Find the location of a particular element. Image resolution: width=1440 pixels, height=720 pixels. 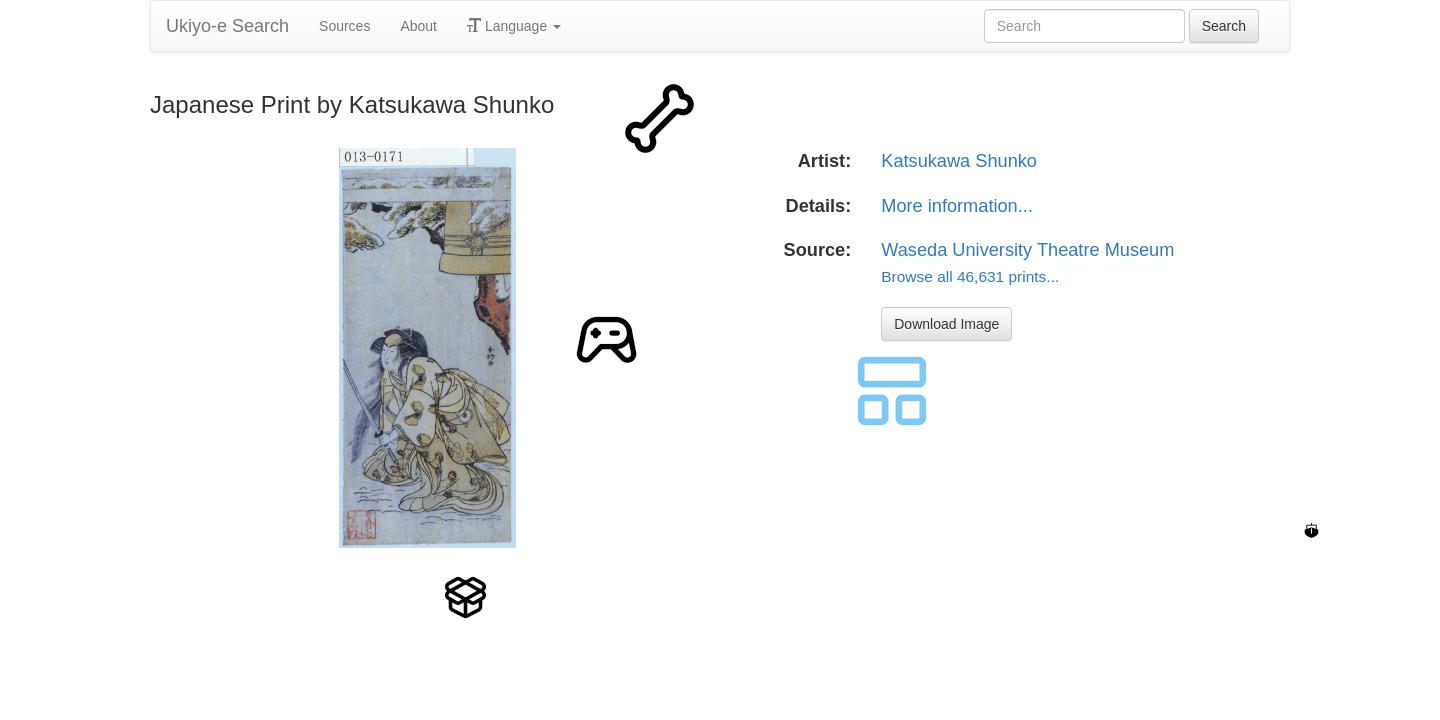

access pet-related features or settings is located at coordinates (659, 118).